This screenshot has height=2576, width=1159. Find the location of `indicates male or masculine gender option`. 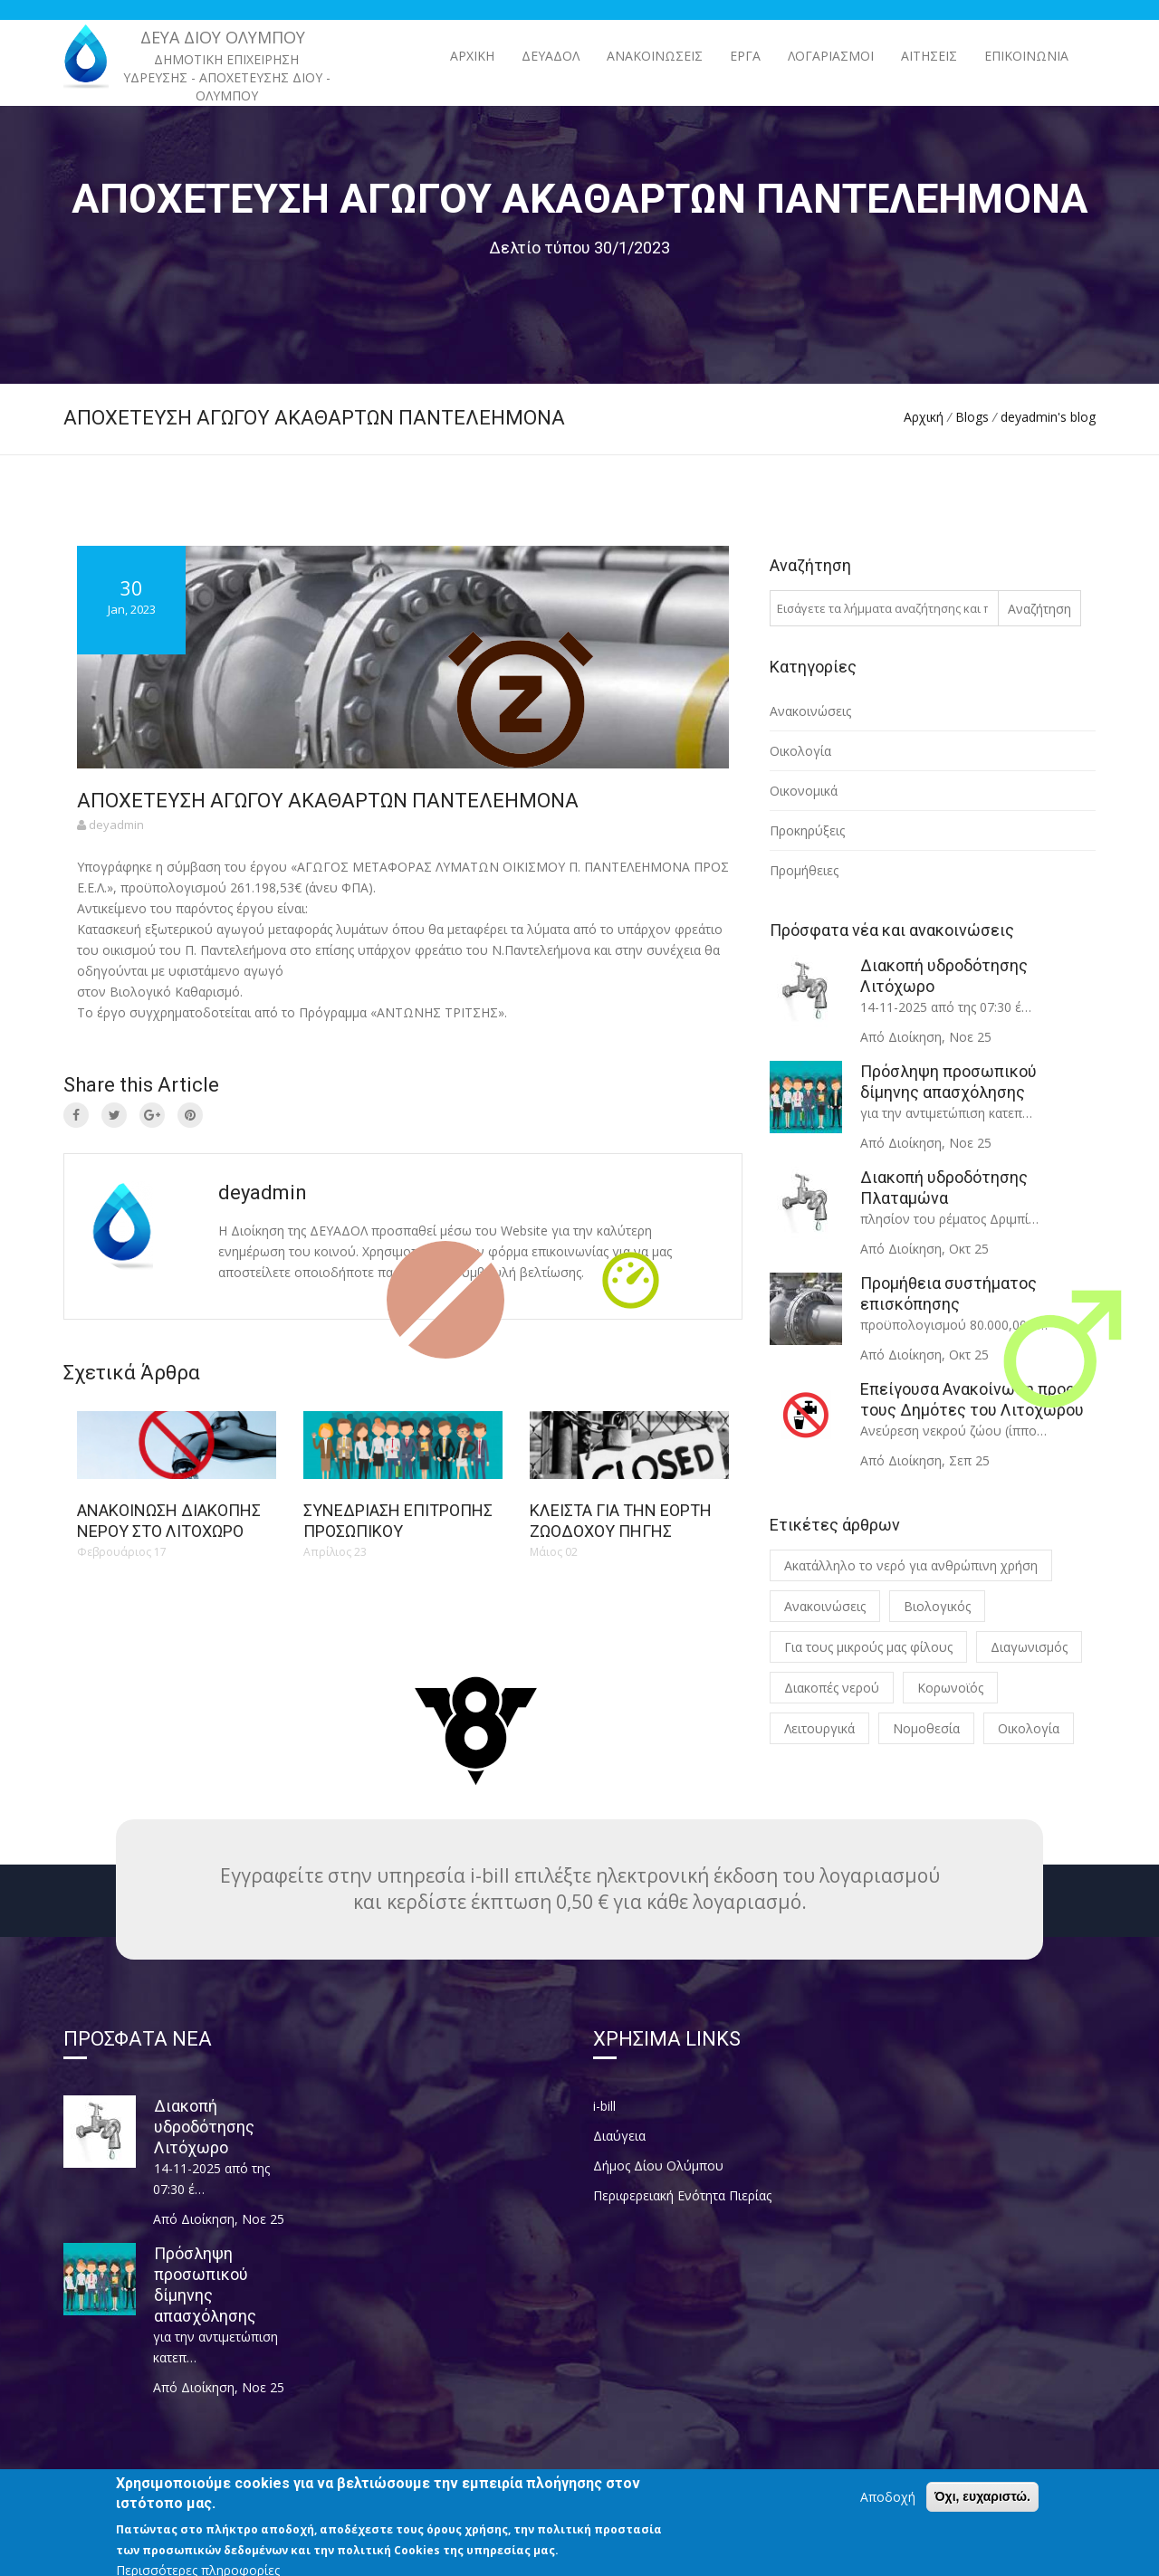

indicates male or masculine gender option is located at coordinates (1059, 1346).